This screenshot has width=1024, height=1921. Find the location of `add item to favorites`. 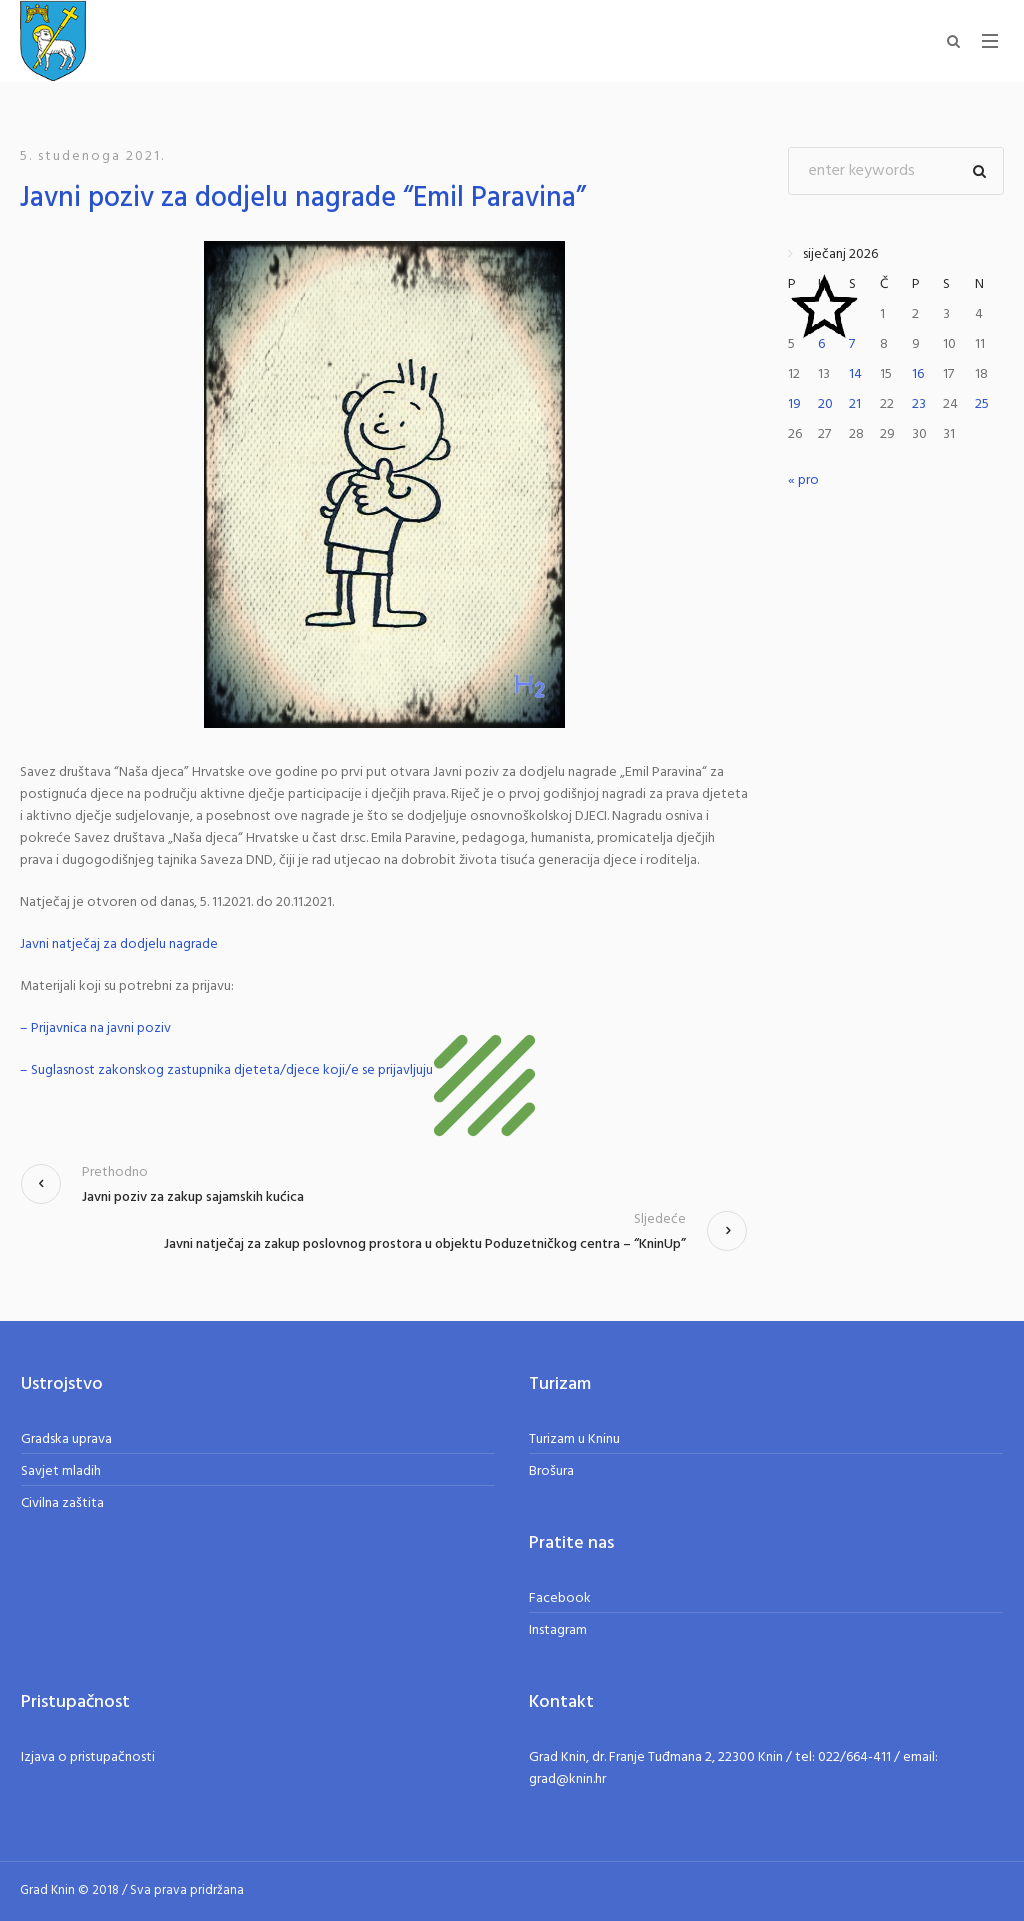

add item to favorites is located at coordinates (824, 307).